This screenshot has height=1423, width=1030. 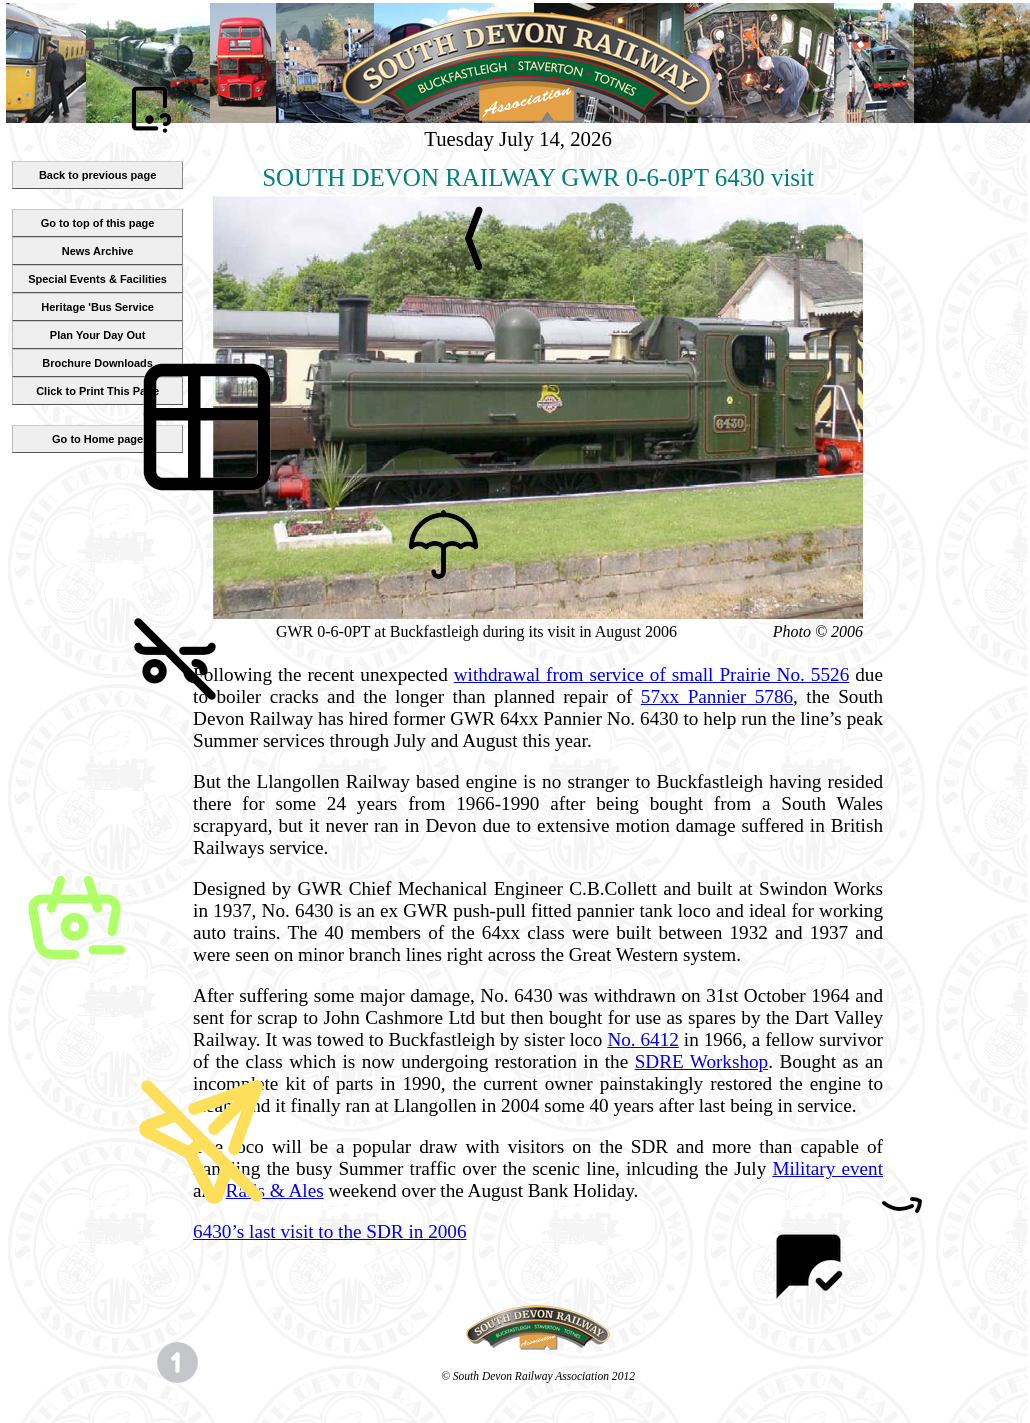 What do you see at coordinates (475, 238) in the screenshot?
I see `navigate to the previous item or page` at bounding box center [475, 238].